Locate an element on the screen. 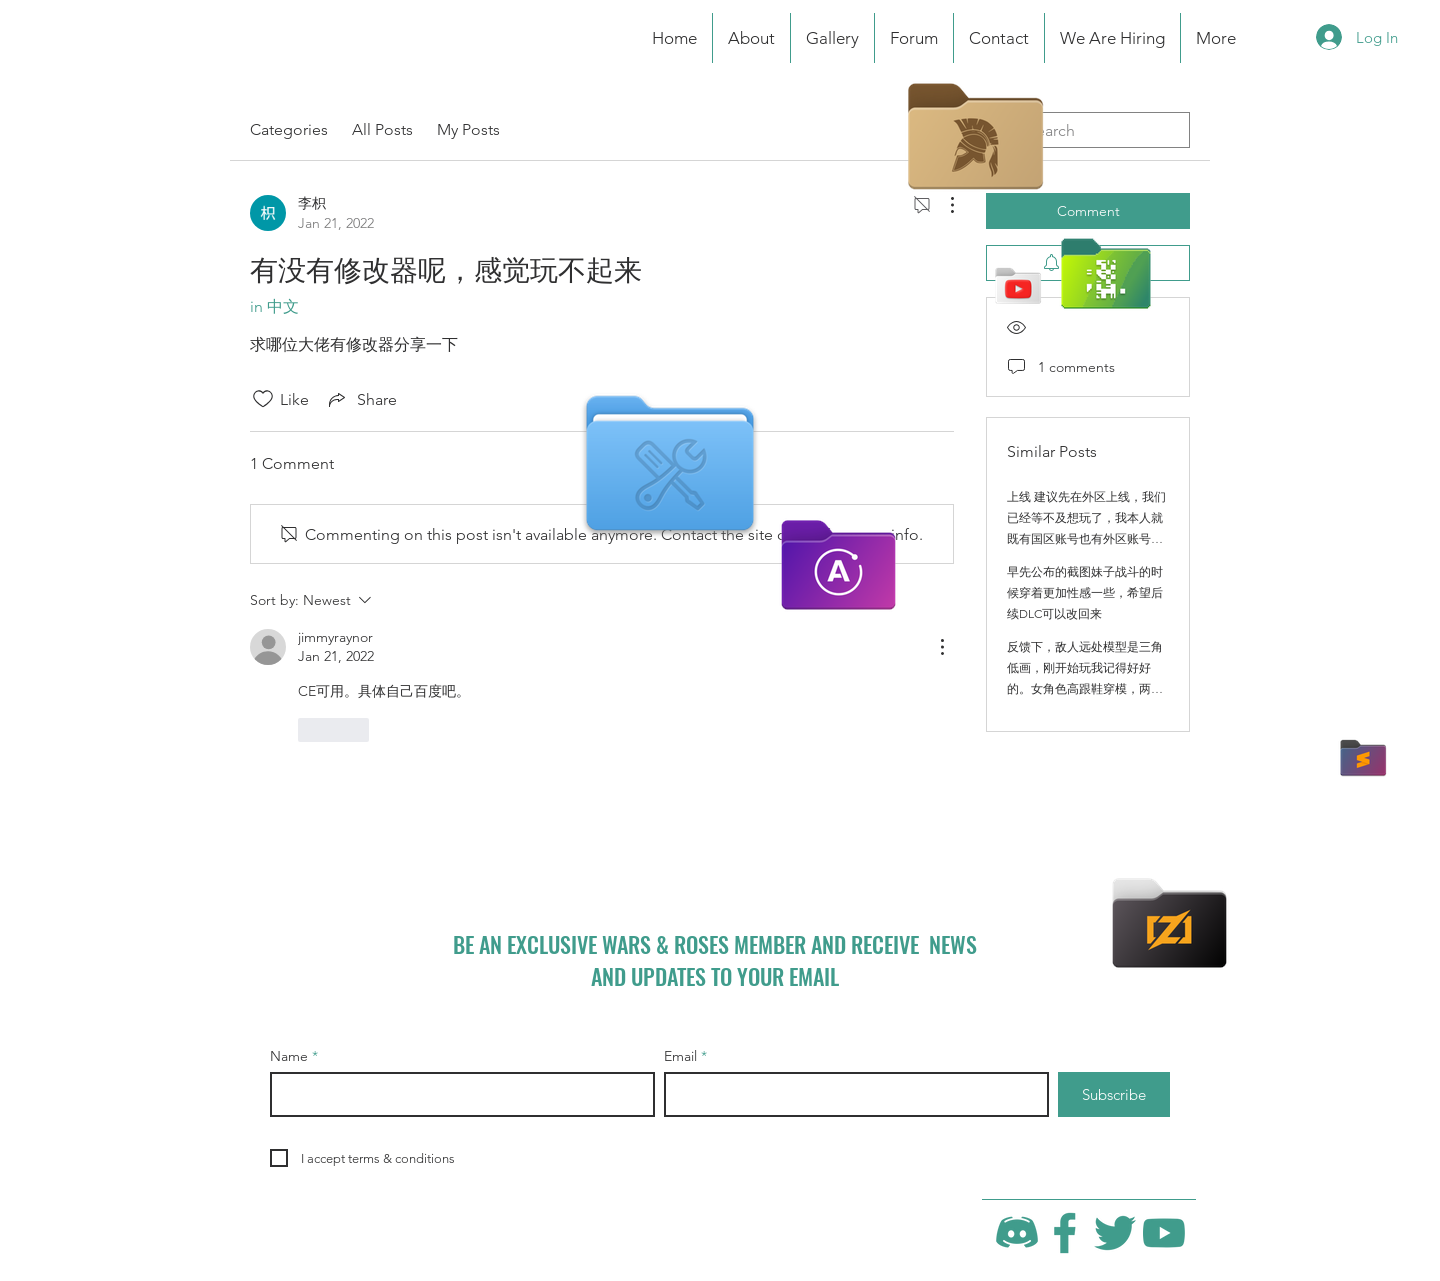 The image size is (1440, 1281). open folder containing YouTube downloads is located at coordinates (1018, 287).